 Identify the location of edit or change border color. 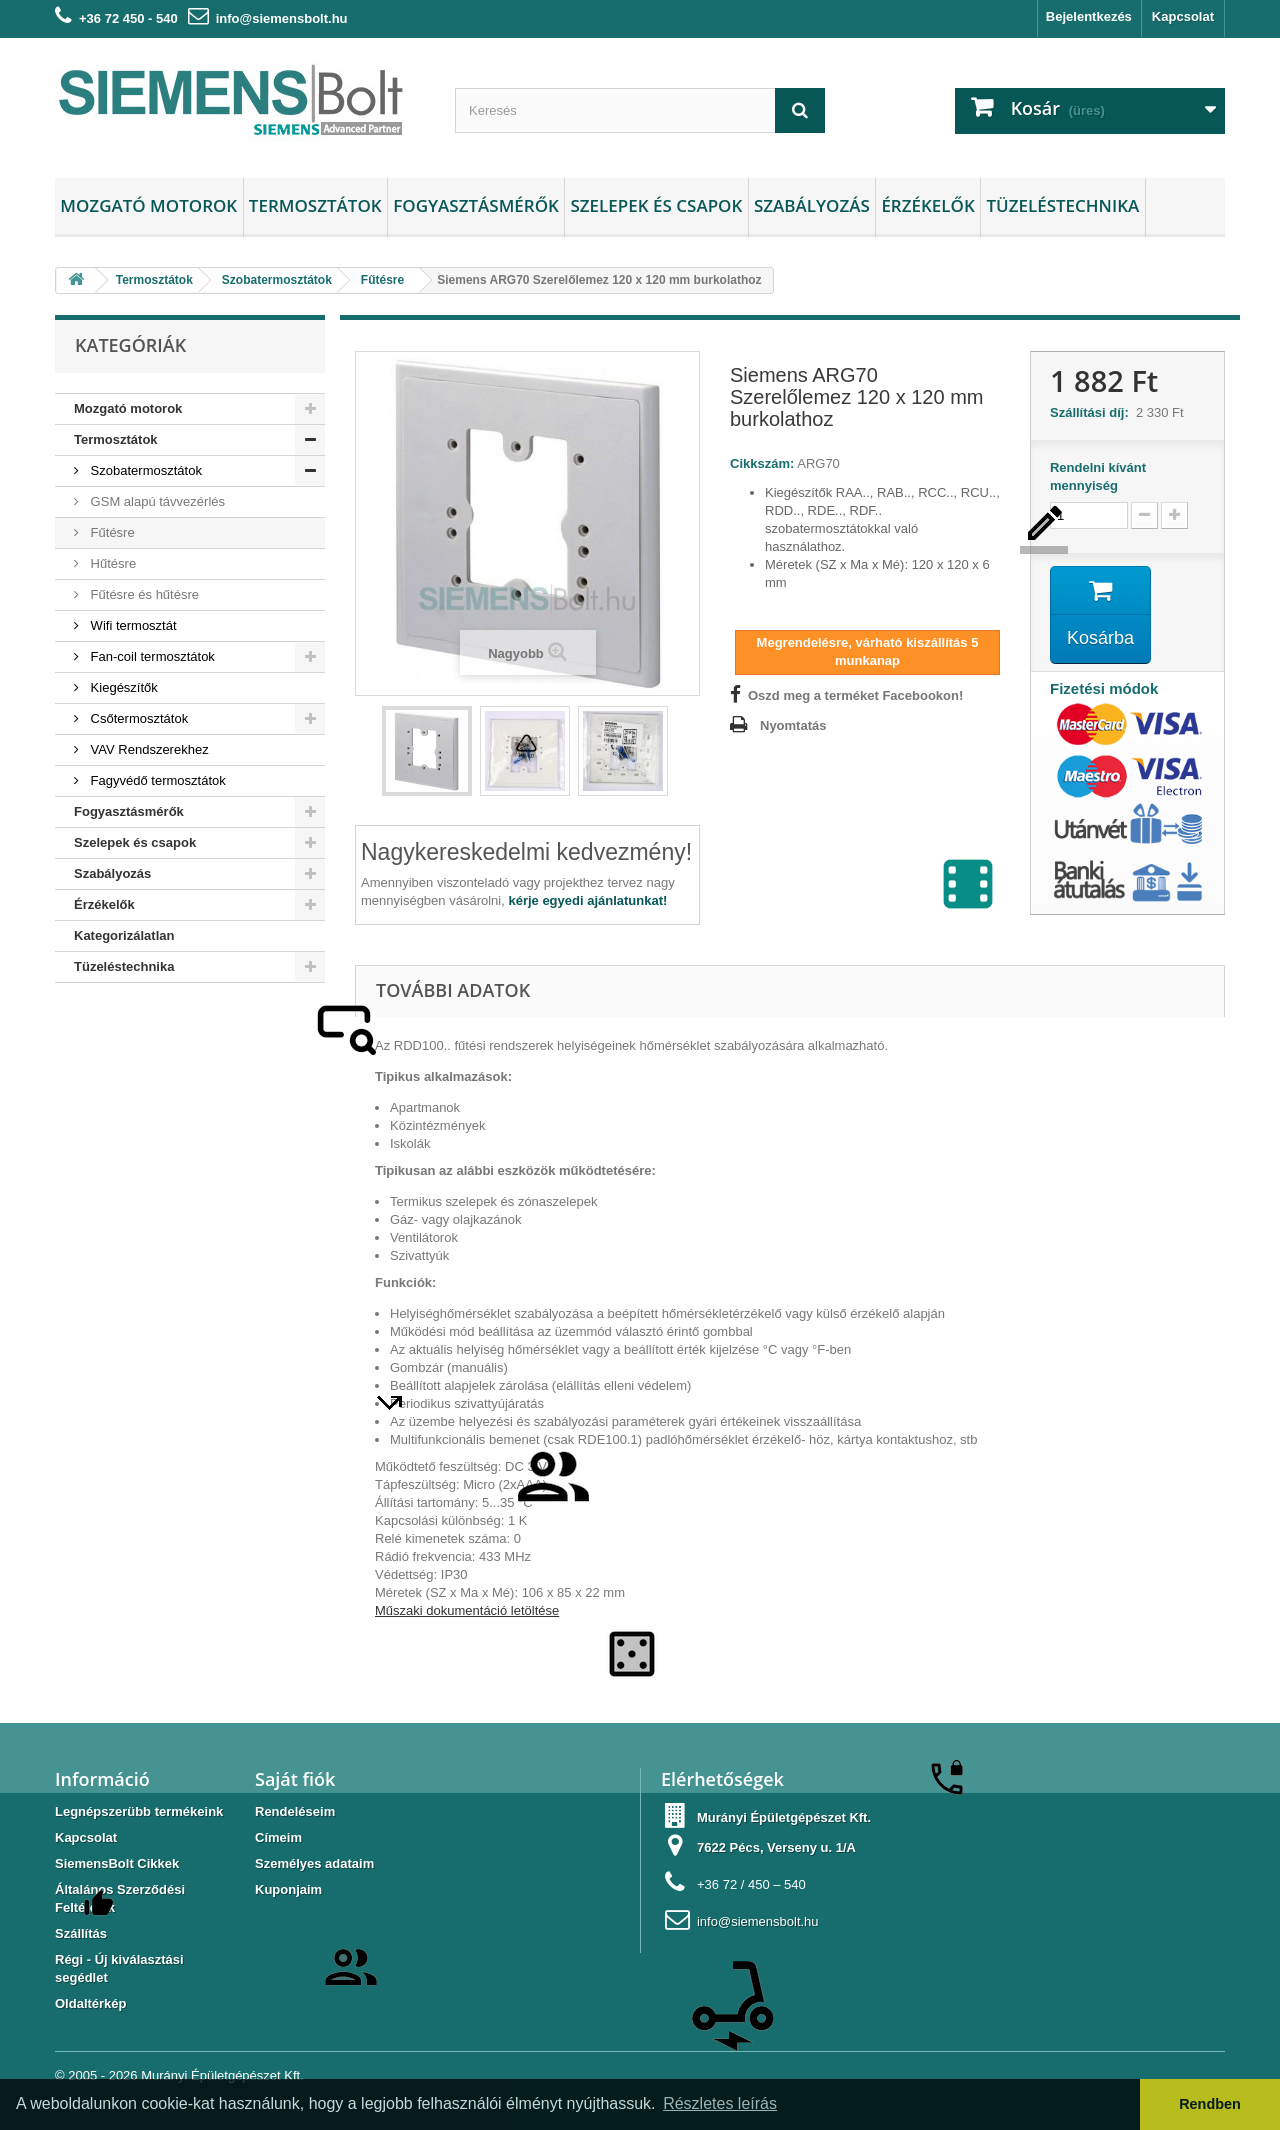
(1044, 530).